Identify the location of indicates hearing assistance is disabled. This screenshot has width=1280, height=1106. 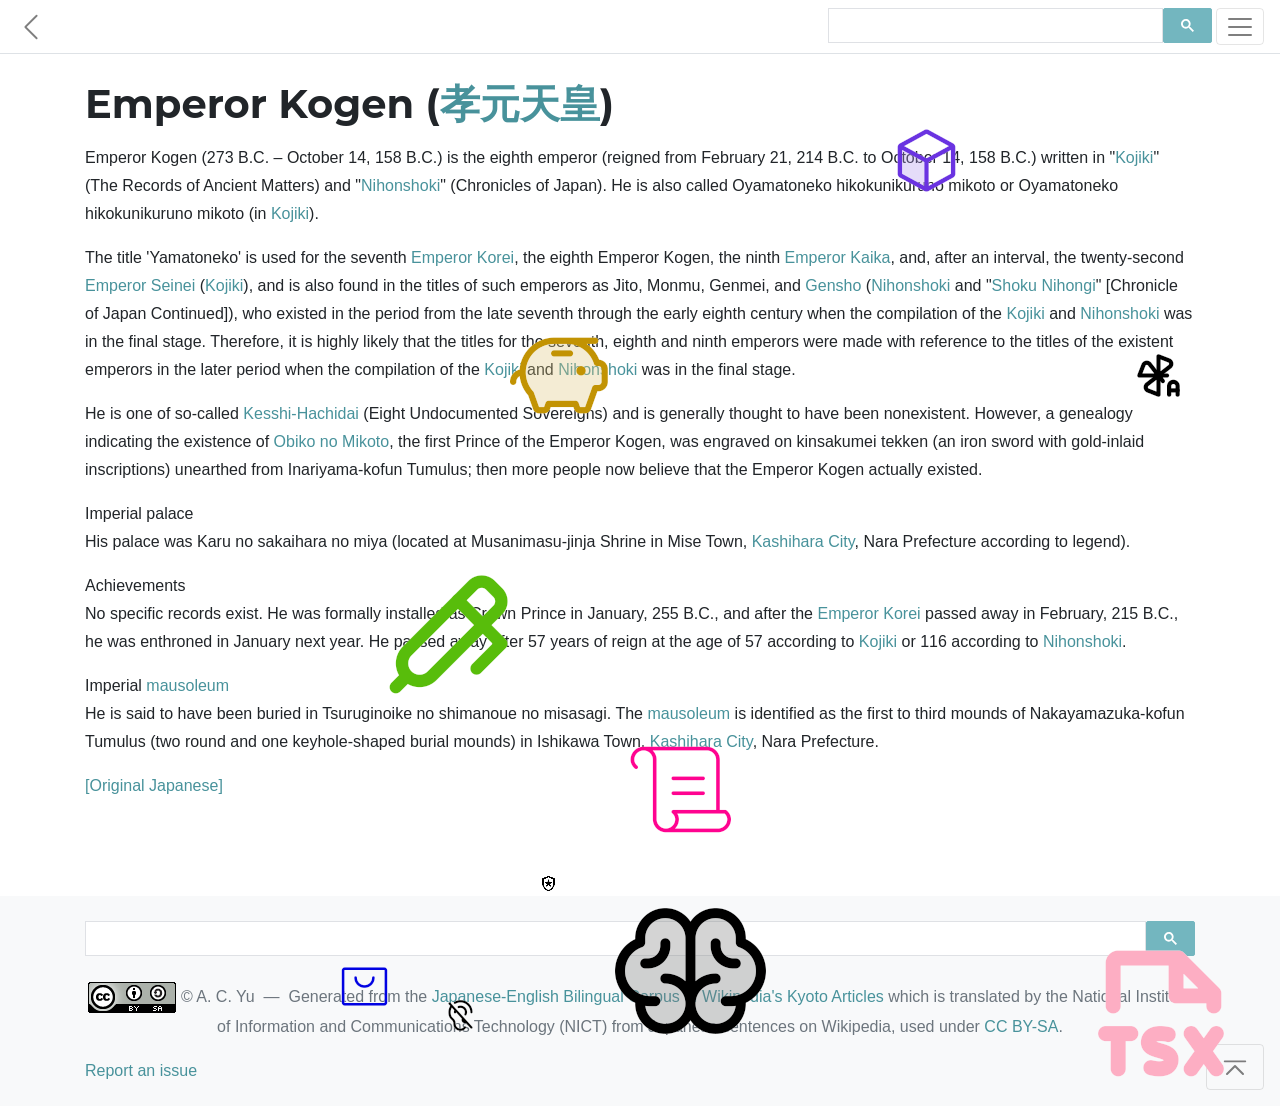
(460, 1015).